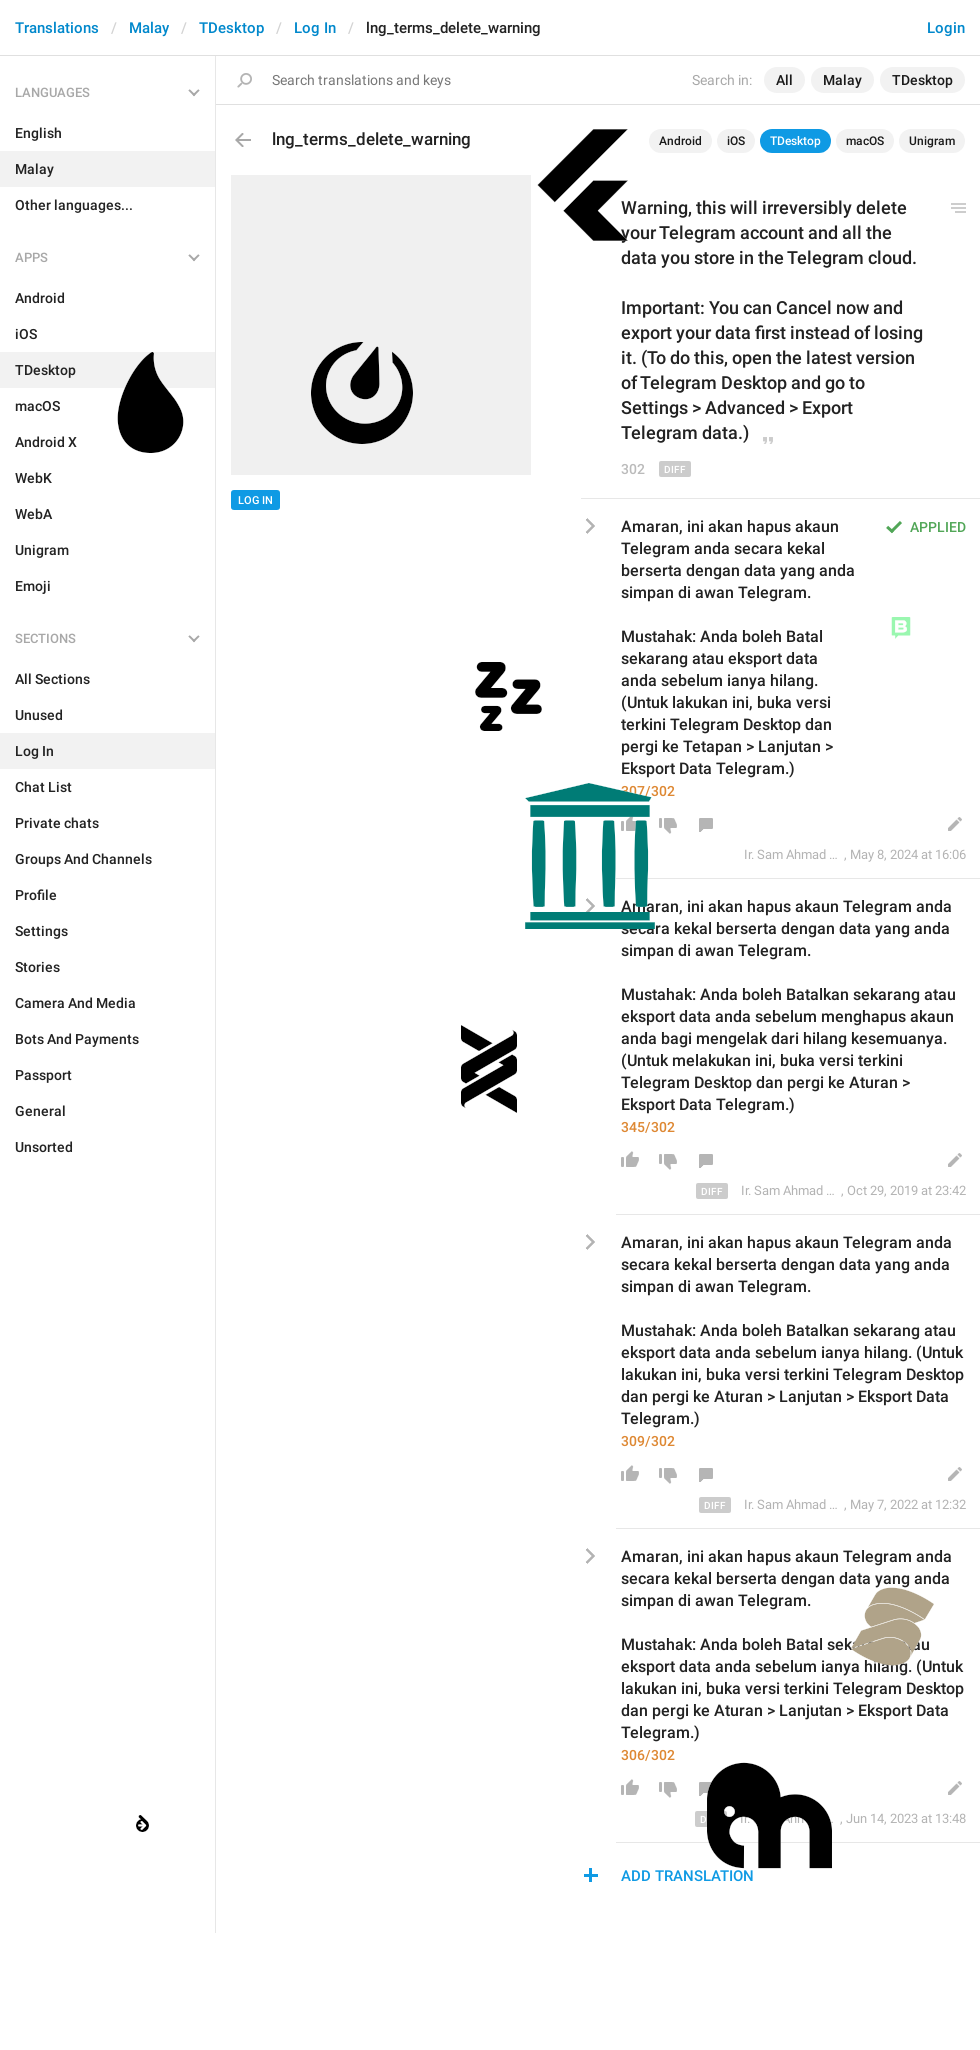 The height and width of the screenshot is (2050, 980). I want to click on helix brand logo, so click(489, 1069).